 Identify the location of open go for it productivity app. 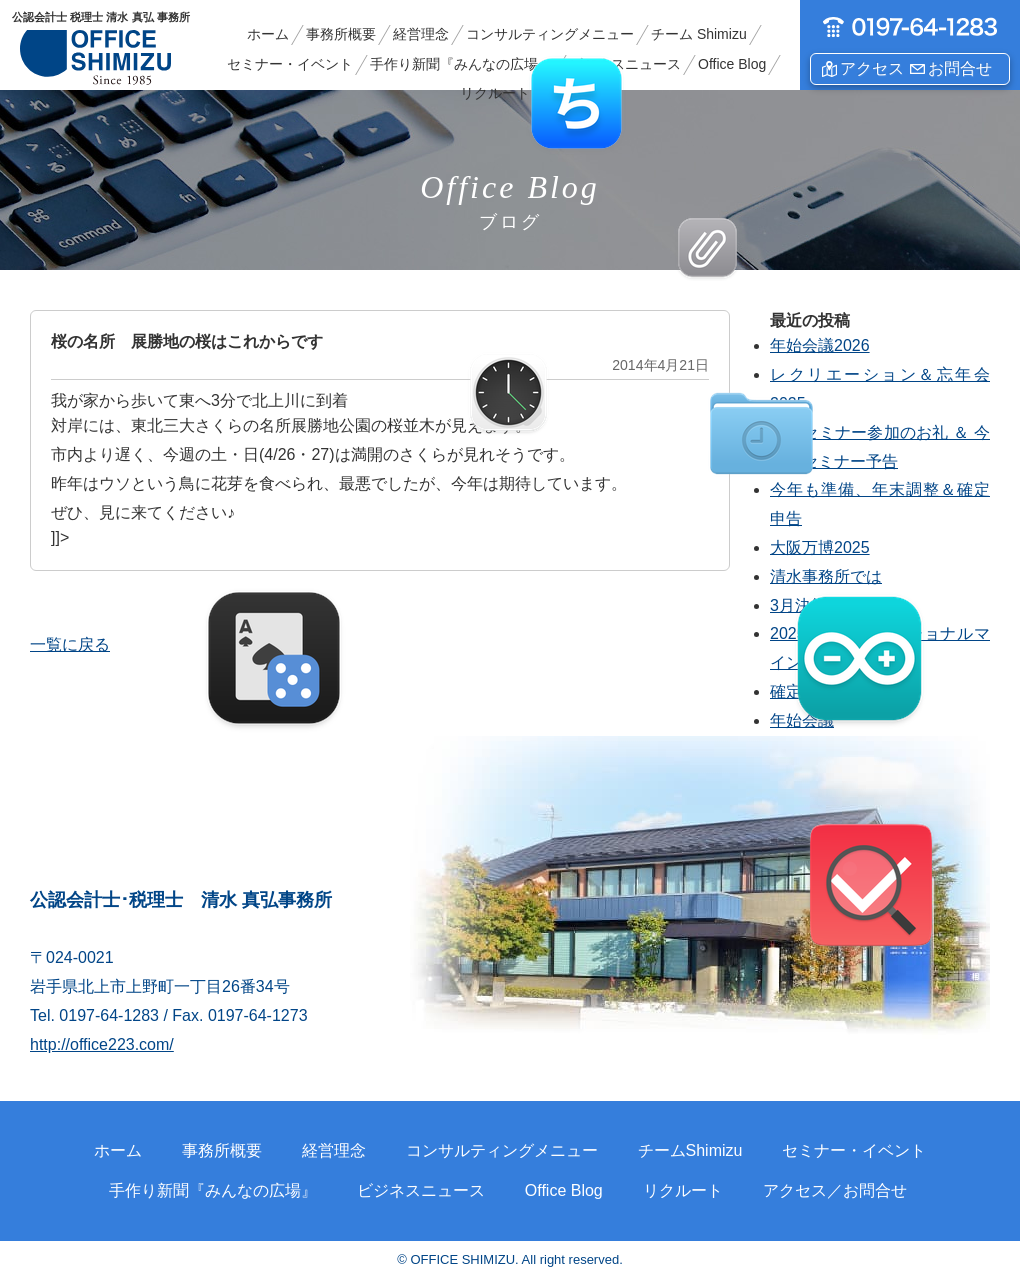
(508, 392).